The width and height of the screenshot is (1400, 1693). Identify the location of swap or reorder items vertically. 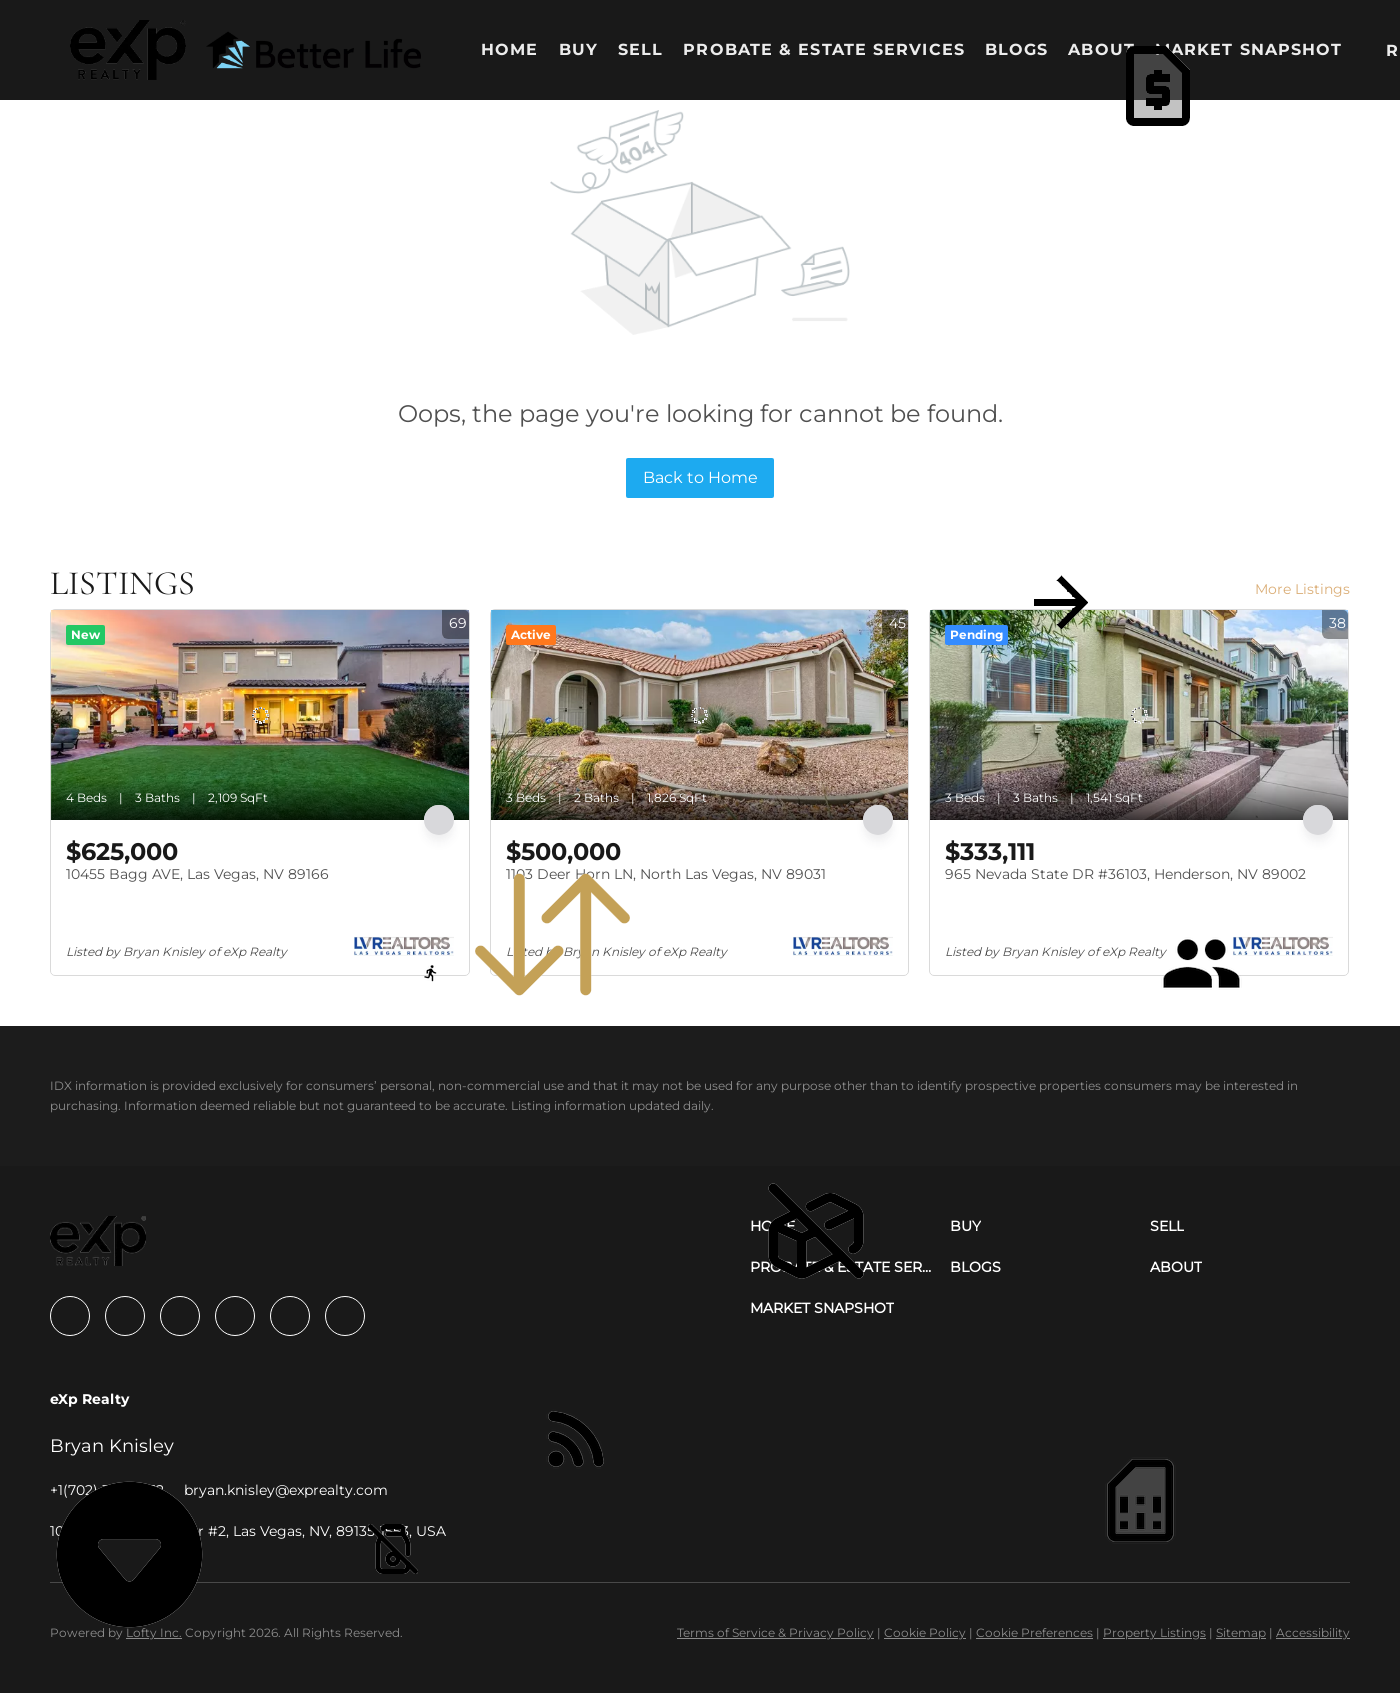
(552, 934).